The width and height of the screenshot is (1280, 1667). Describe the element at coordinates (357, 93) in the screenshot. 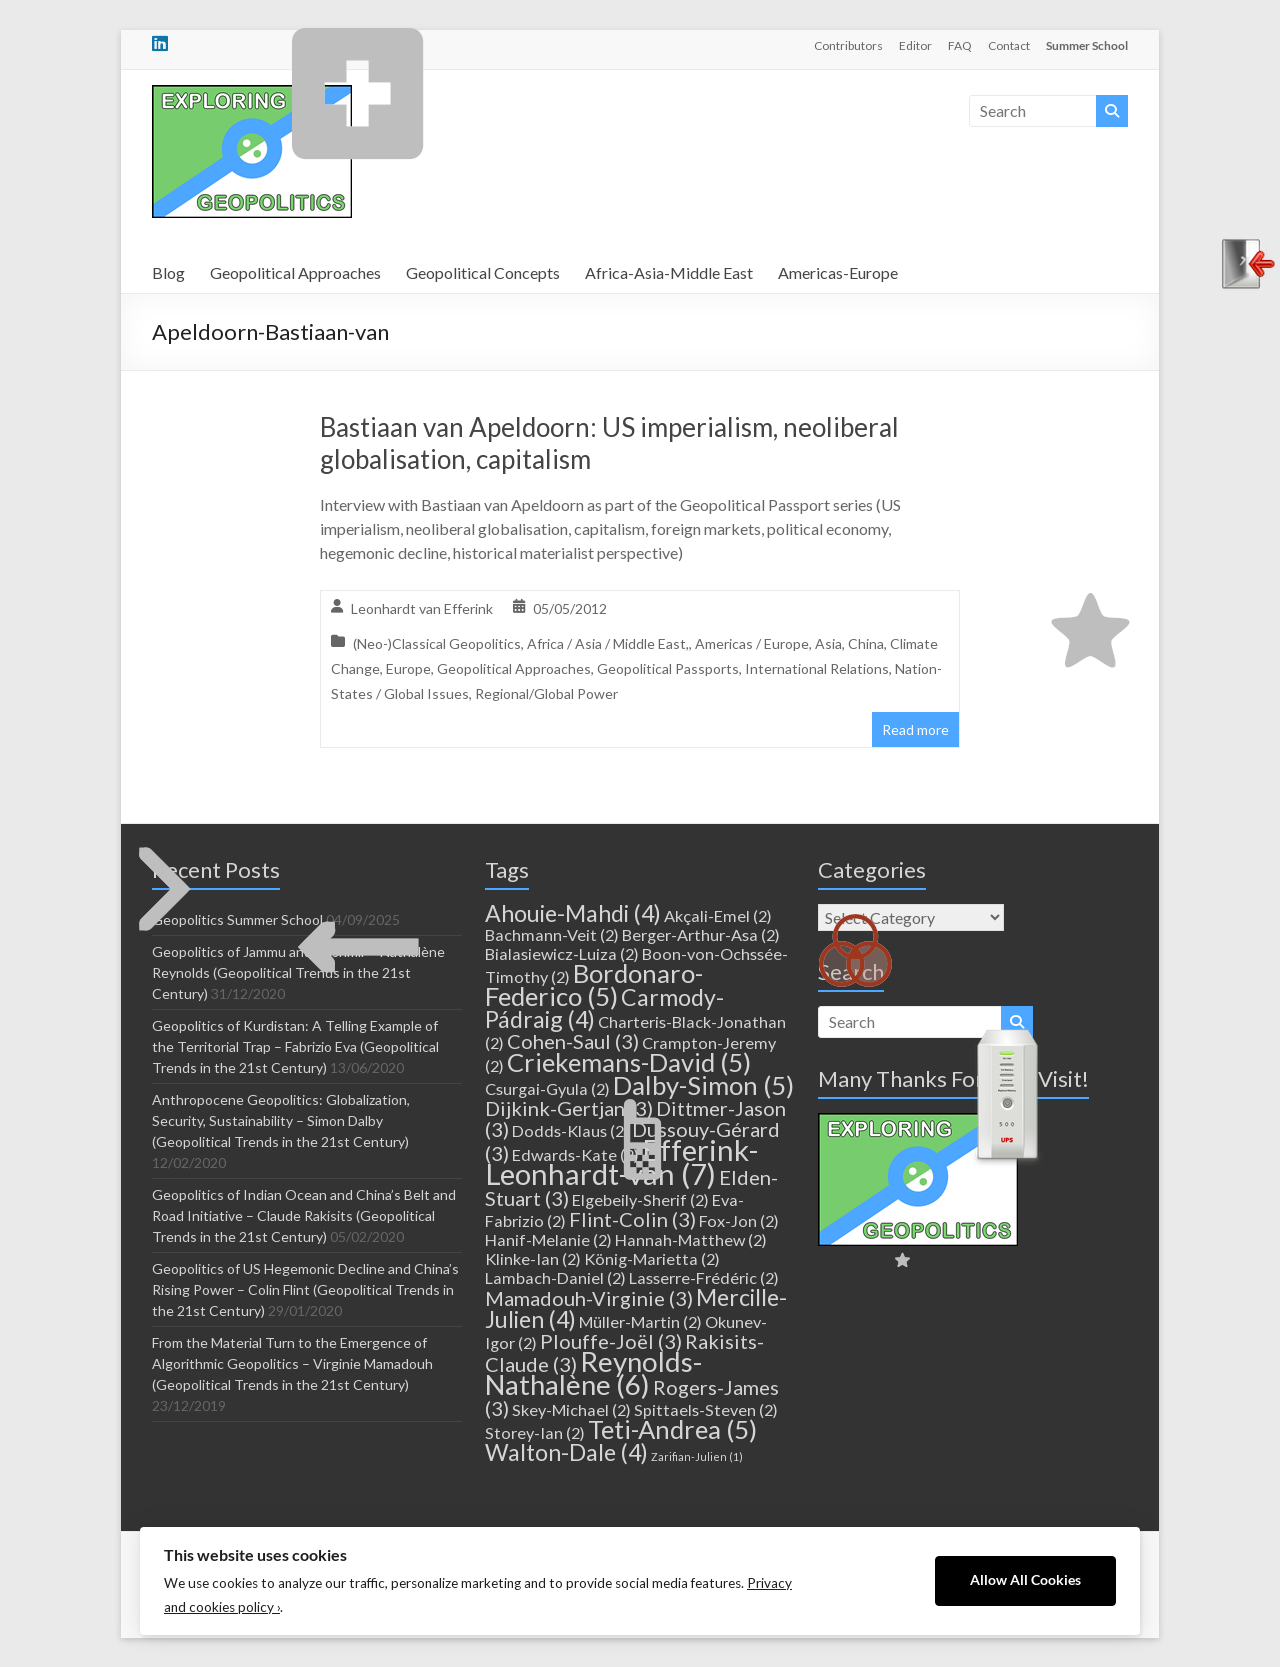

I see `zoom in on the current view` at that location.